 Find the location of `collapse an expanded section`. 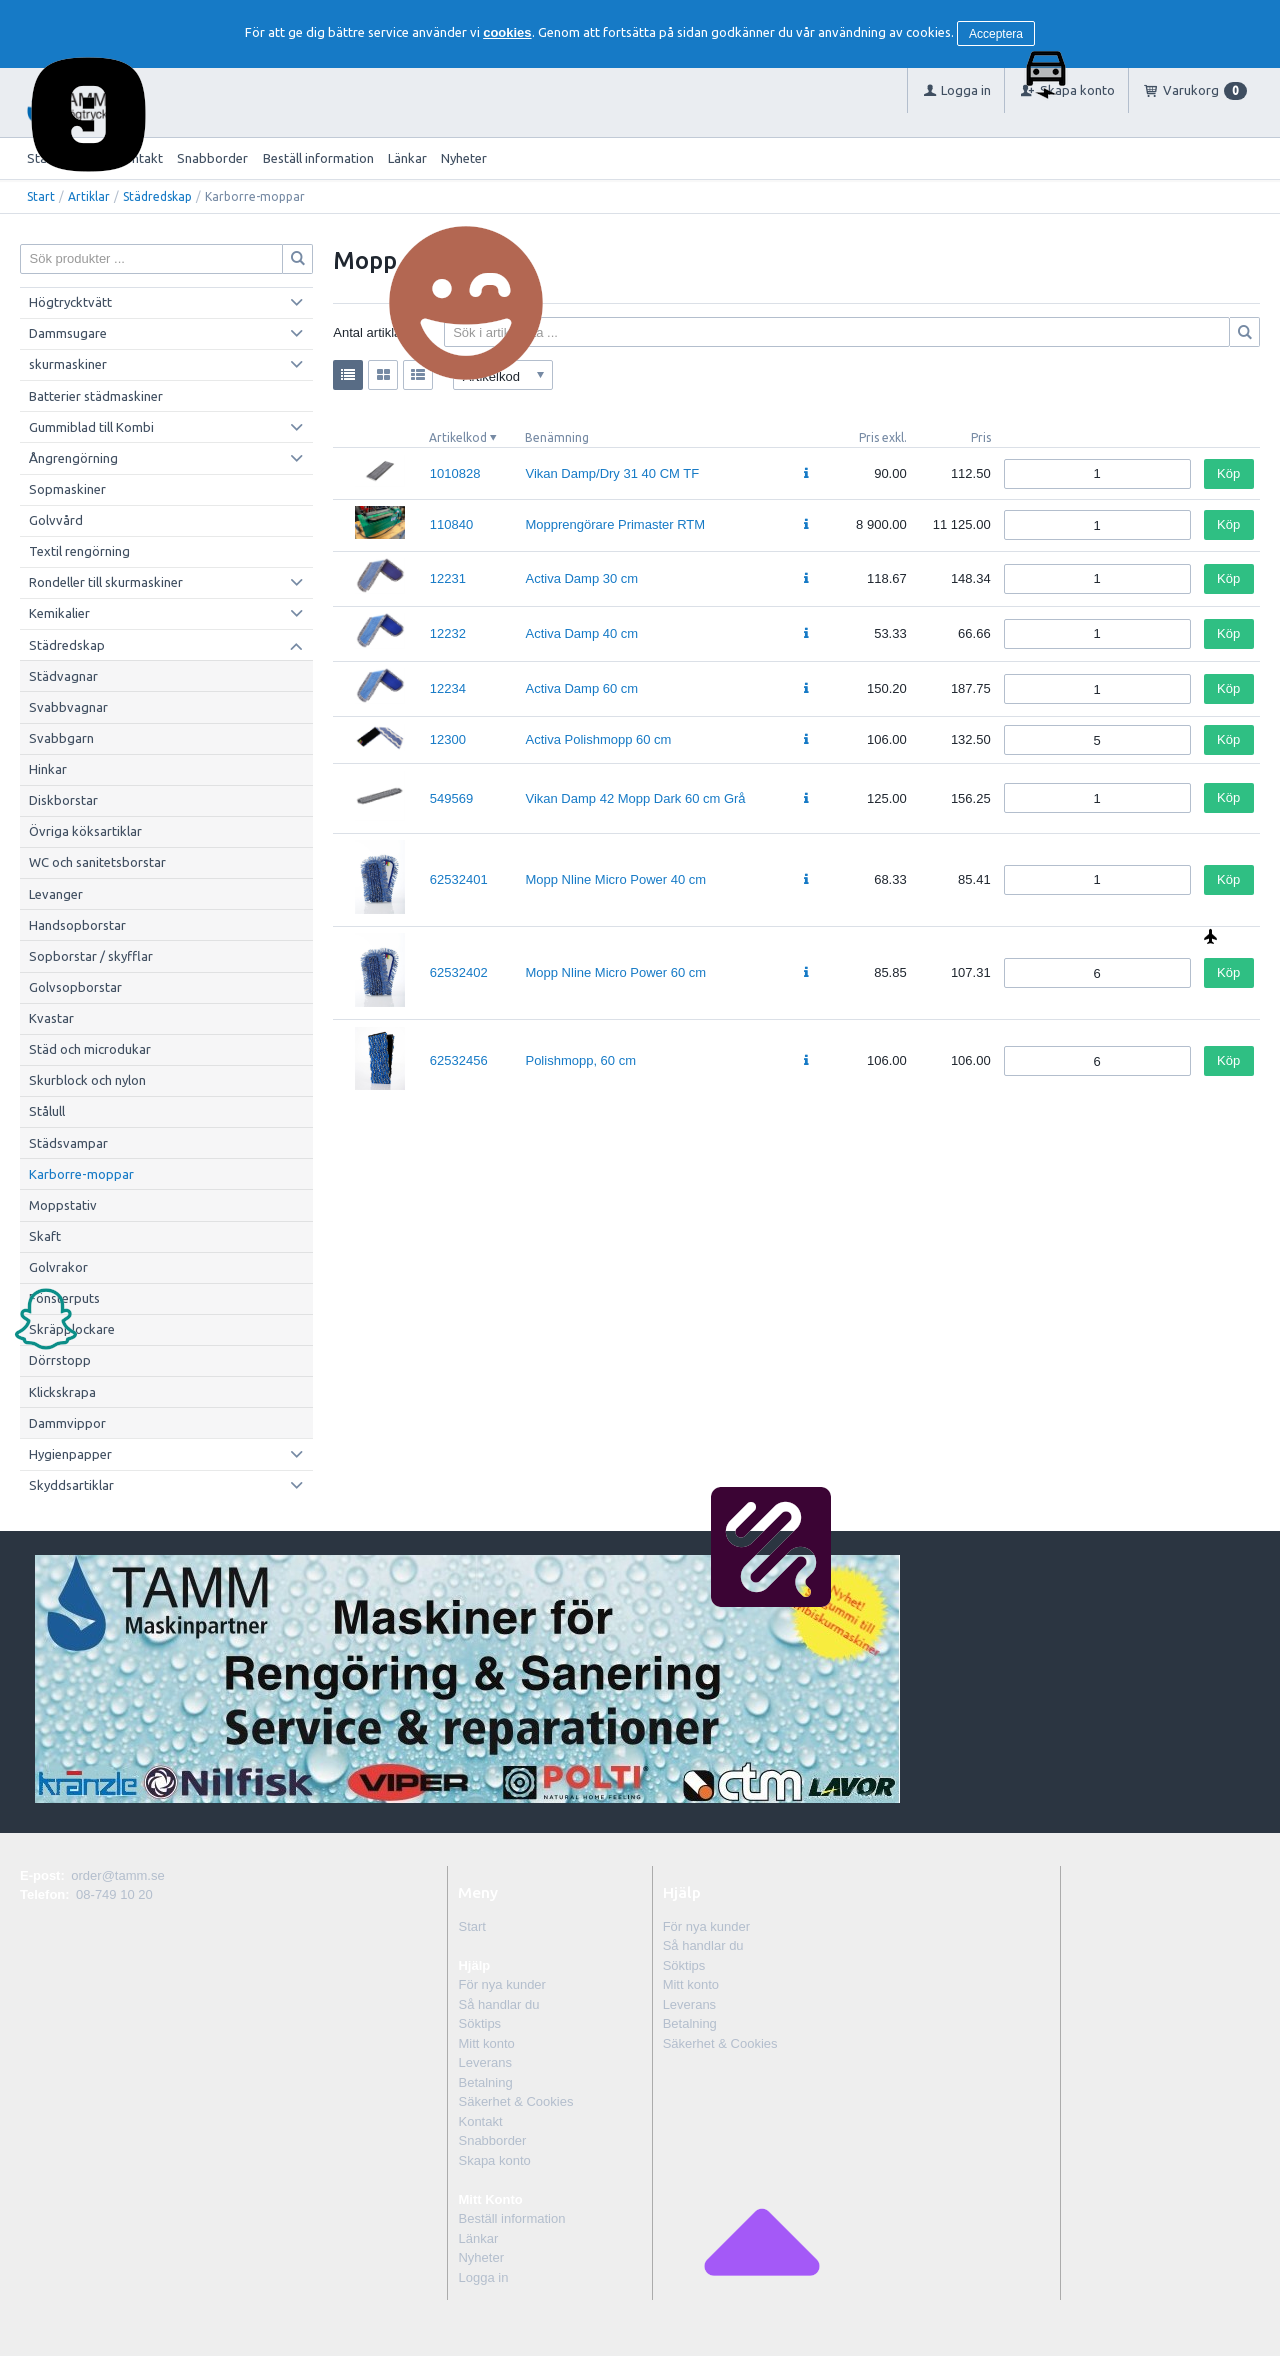

collapse an expanded section is located at coordinates (762, 2247).